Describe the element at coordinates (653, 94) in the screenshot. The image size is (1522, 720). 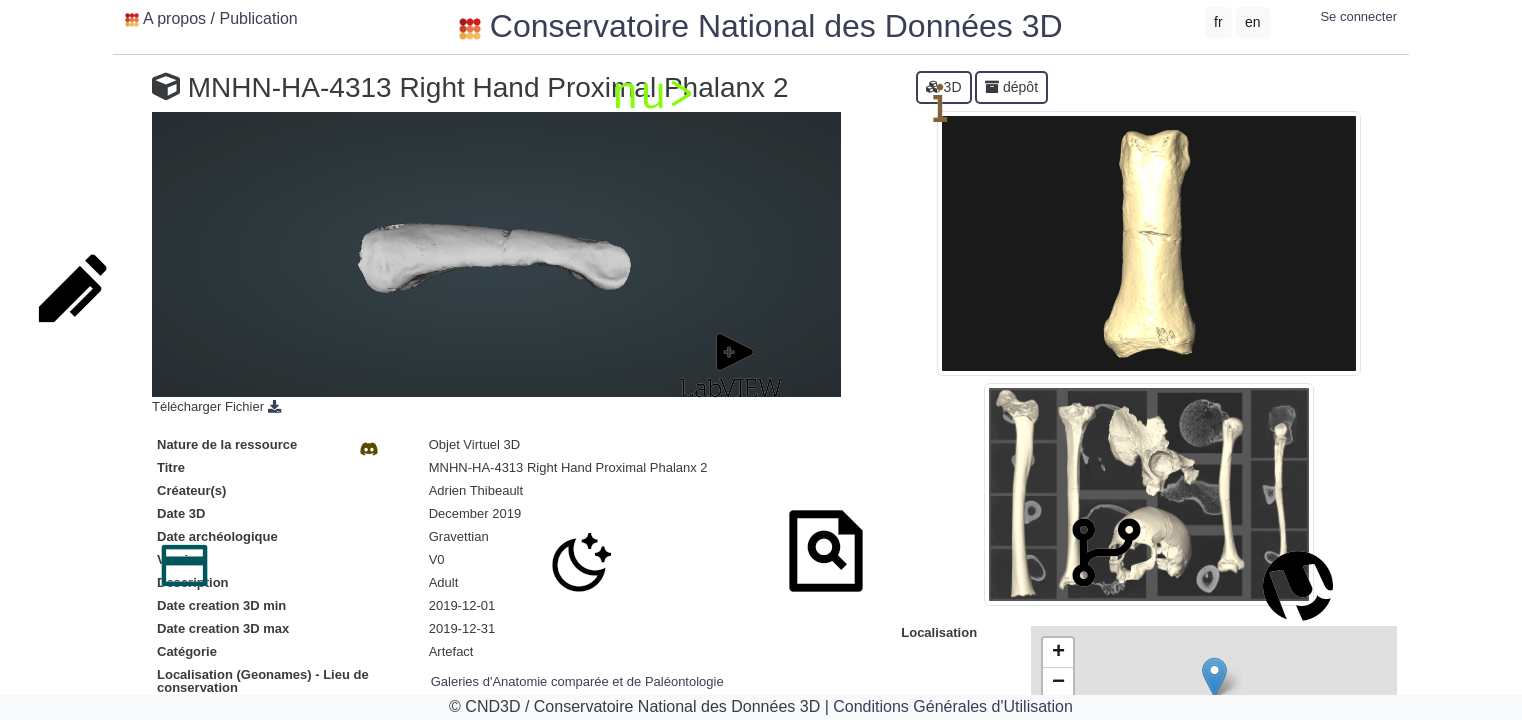
I see `nushell application logo` at that location.